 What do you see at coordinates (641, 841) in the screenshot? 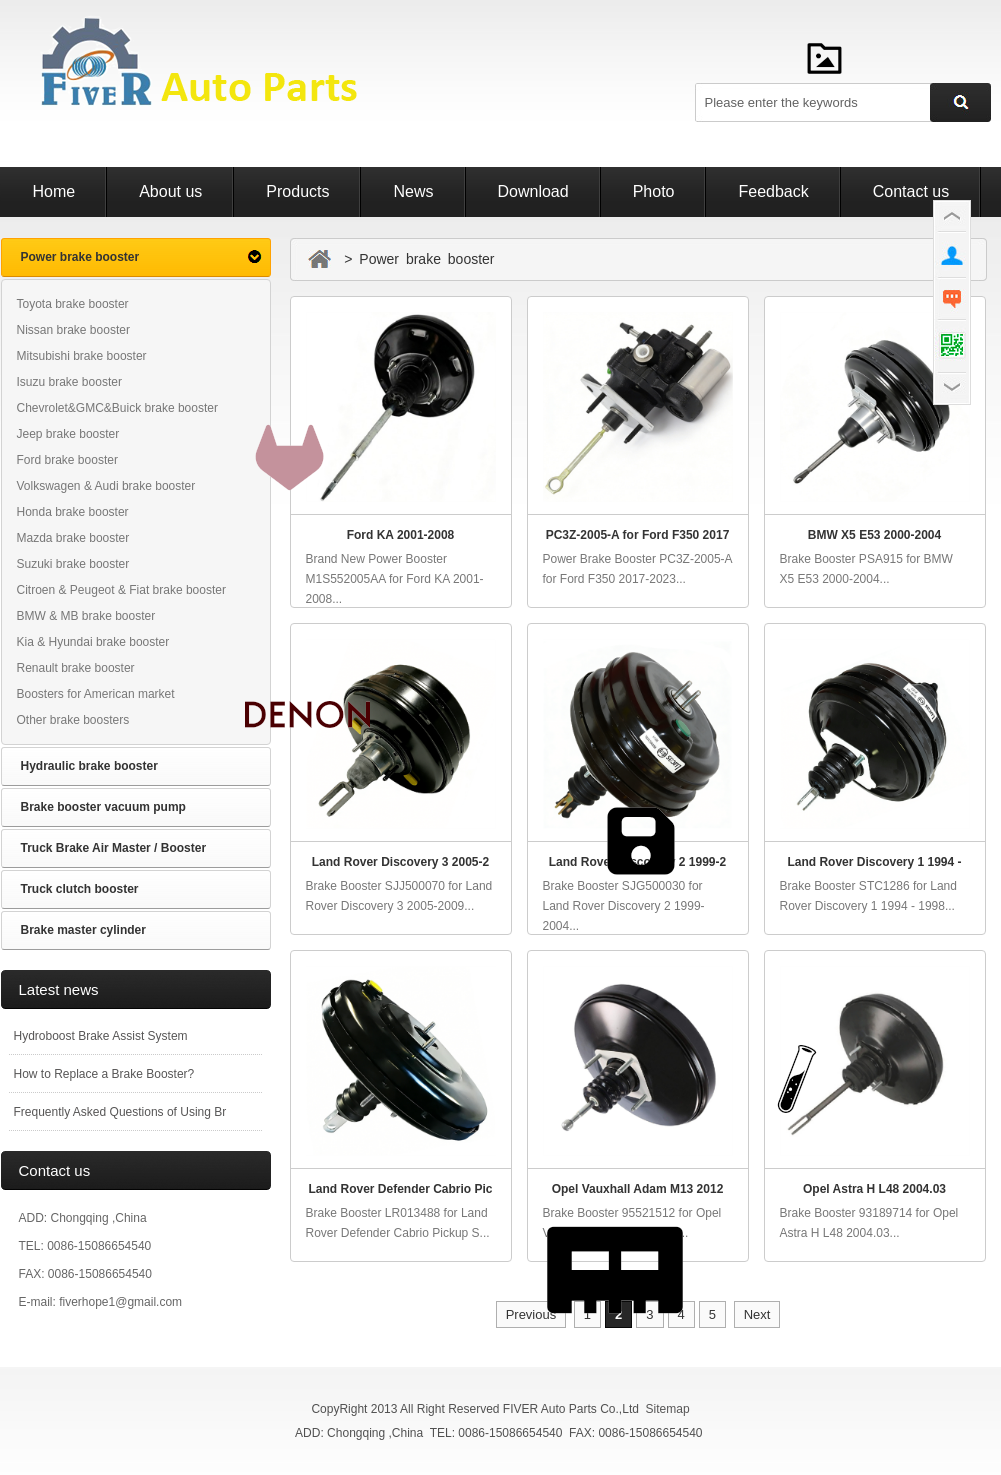
I see `save current file or document` at bounding box center [641, 841].